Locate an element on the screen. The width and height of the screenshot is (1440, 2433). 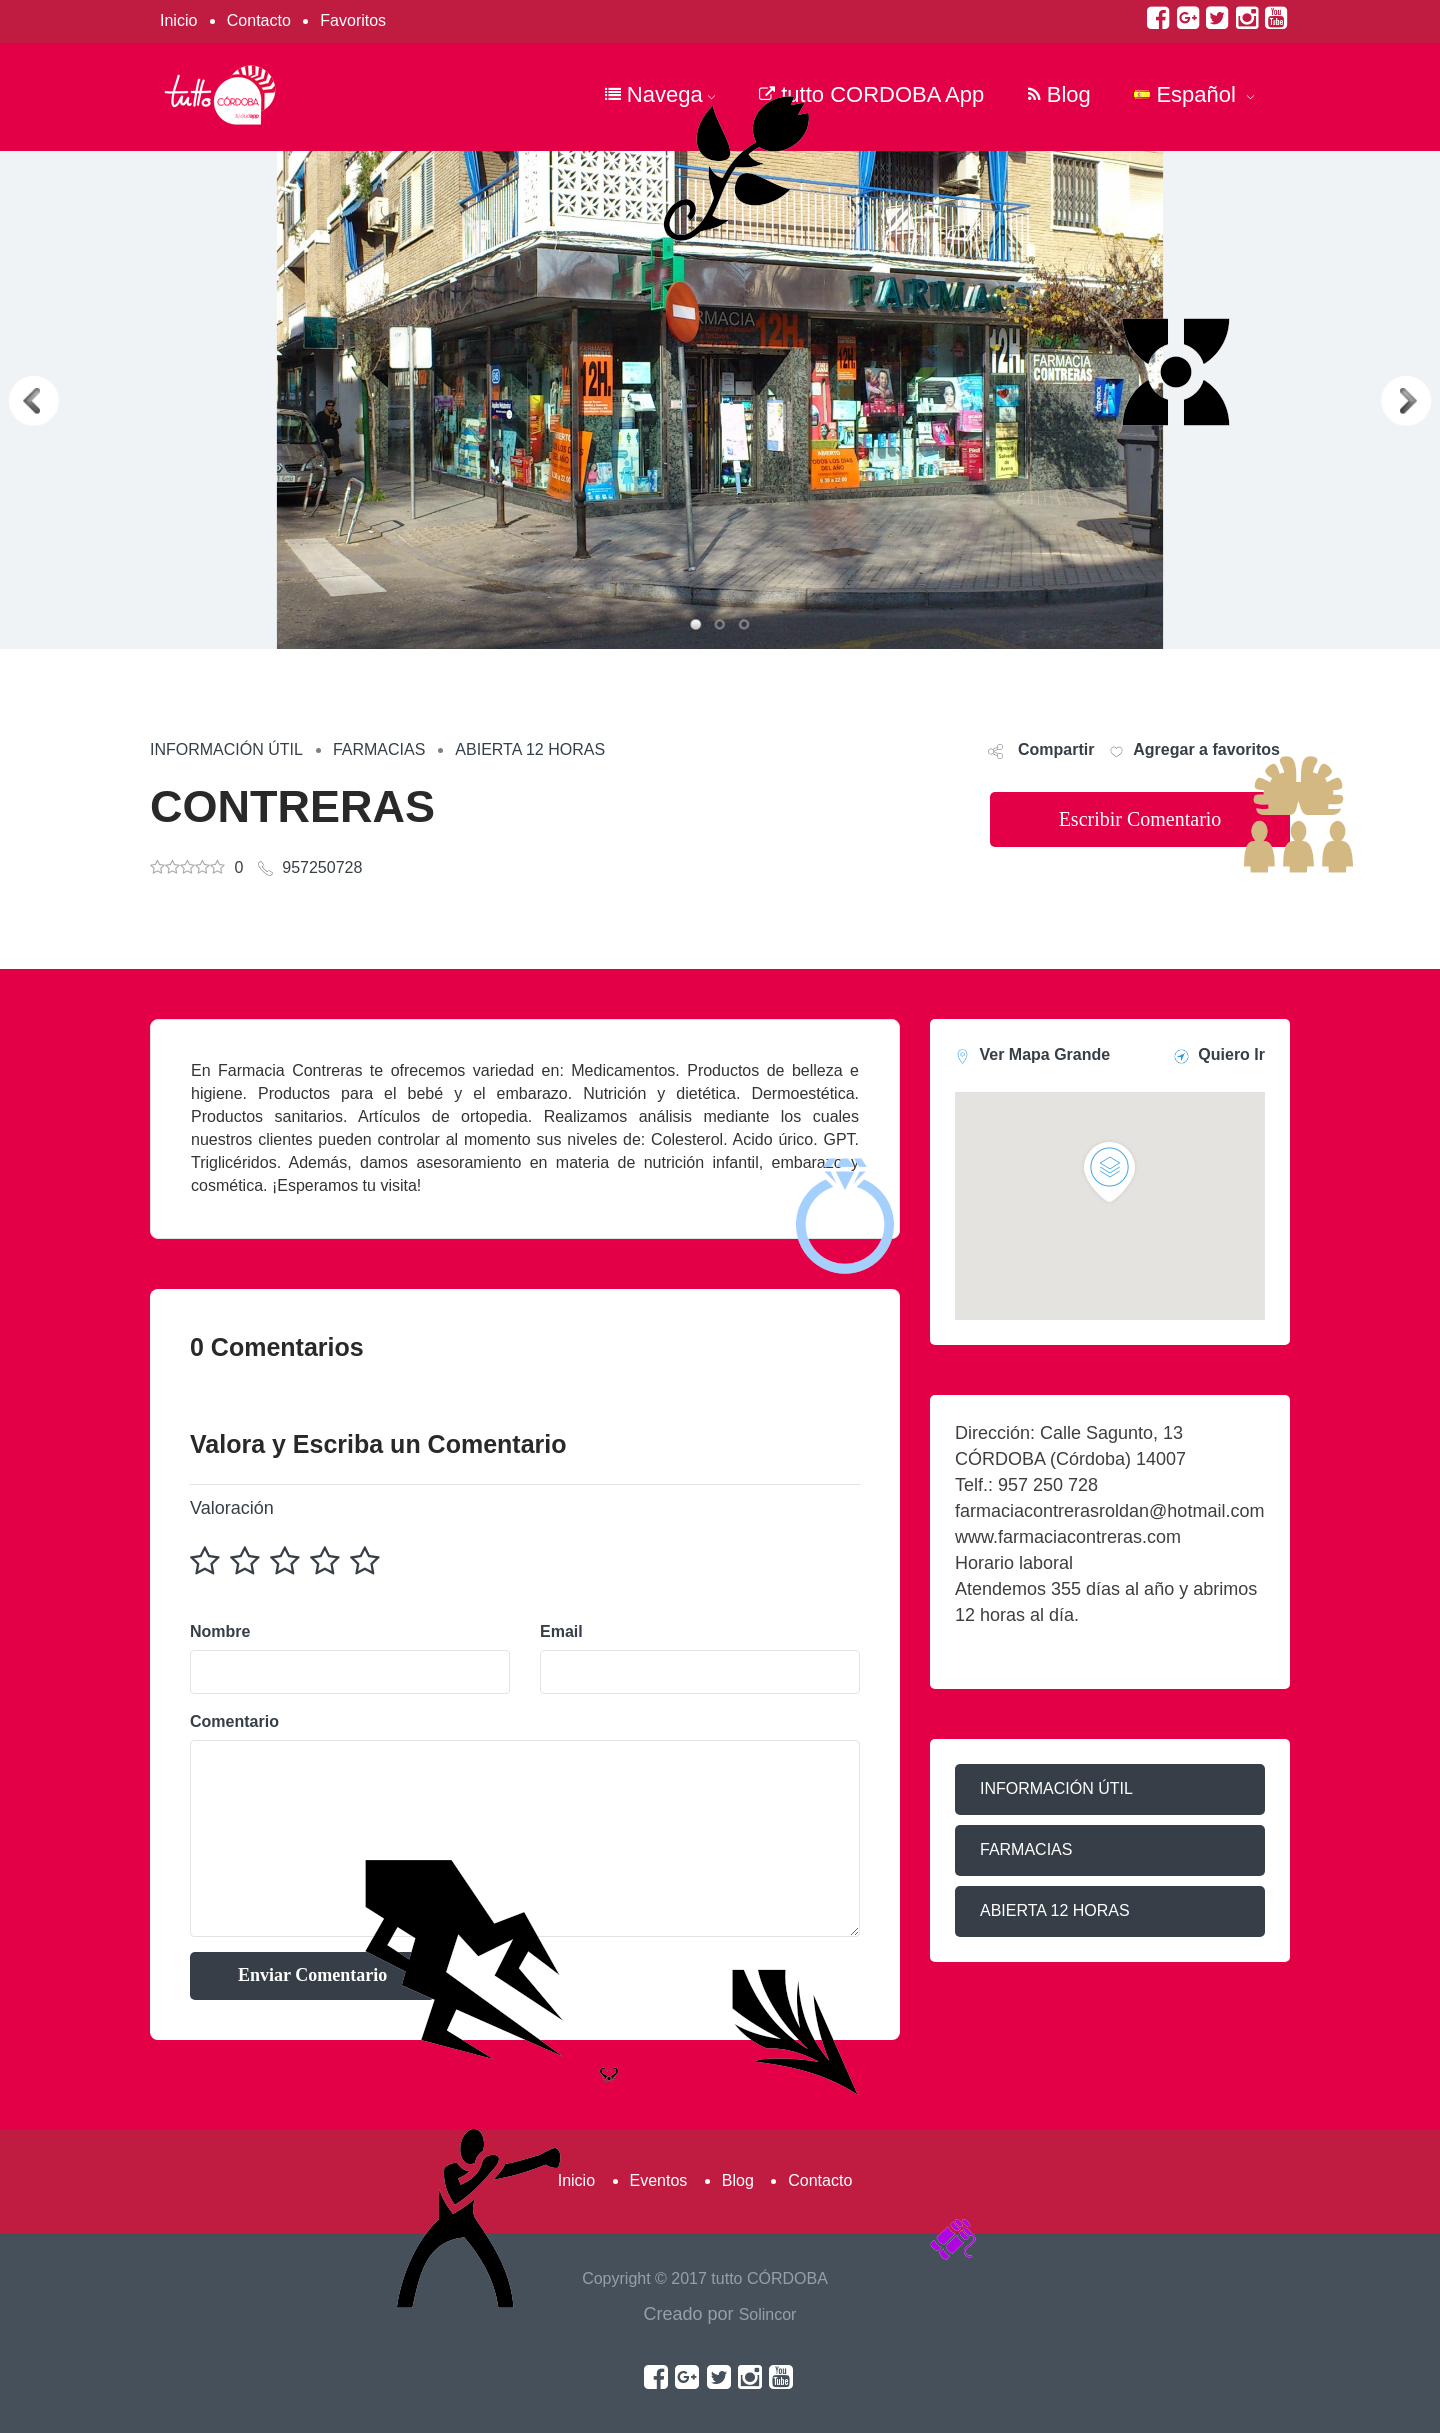
indicates a closed or dormant plant in a gardening game is located at coordinates (737, 170).